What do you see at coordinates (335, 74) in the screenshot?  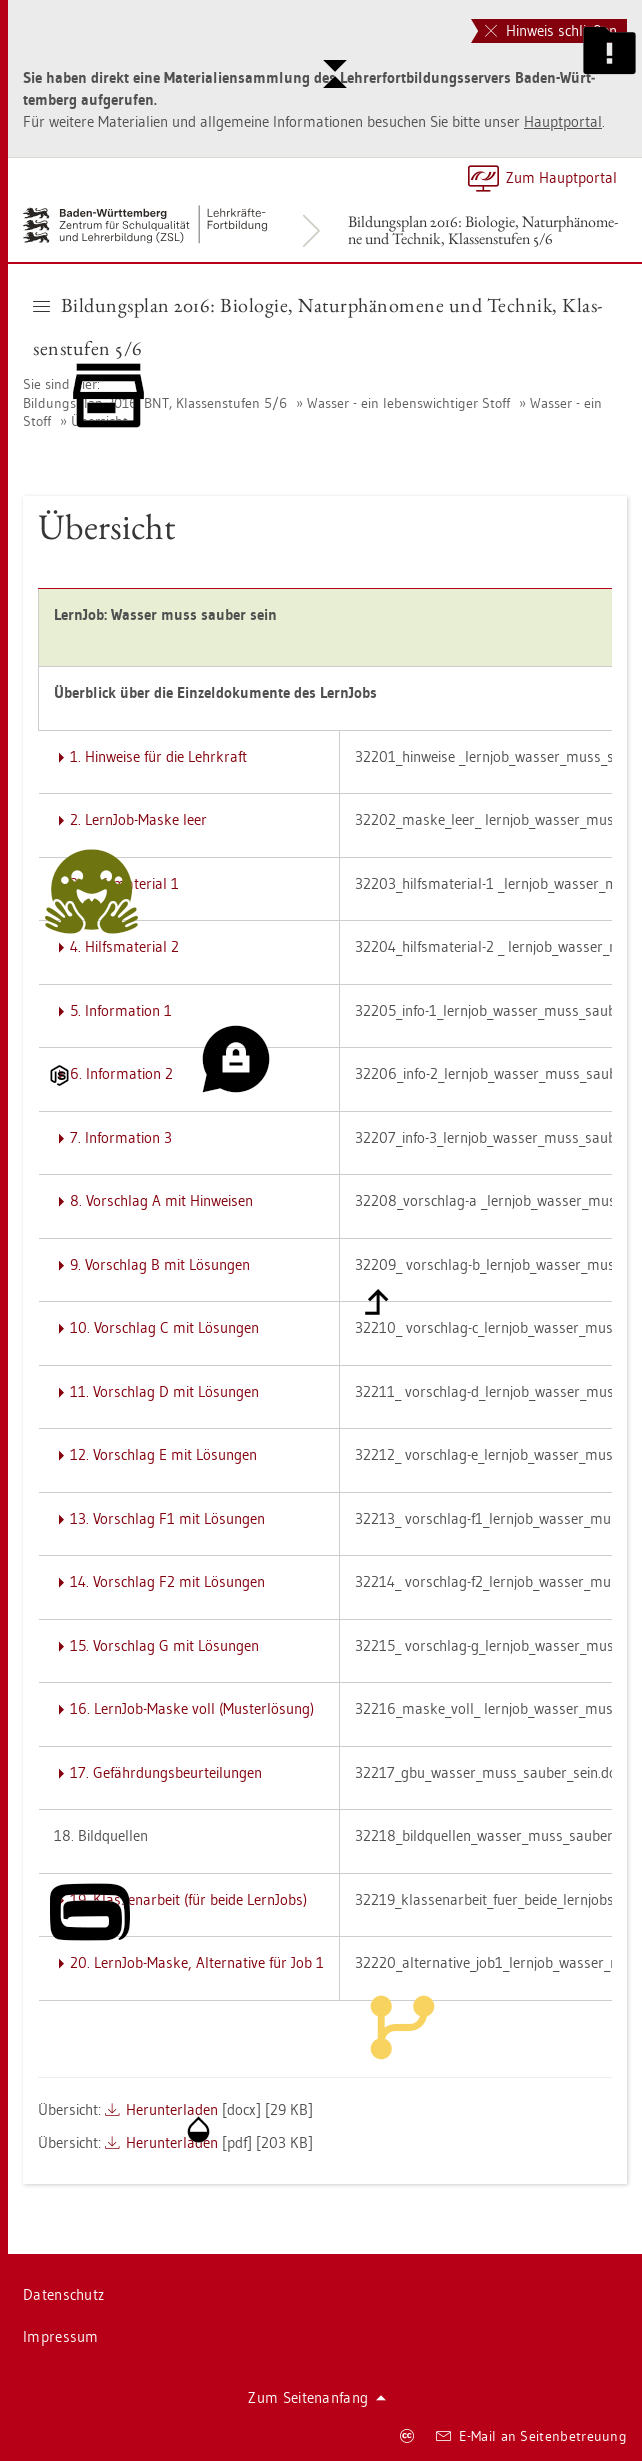 I see `collapse or contract content vertically` at bounding box center [335, 74].